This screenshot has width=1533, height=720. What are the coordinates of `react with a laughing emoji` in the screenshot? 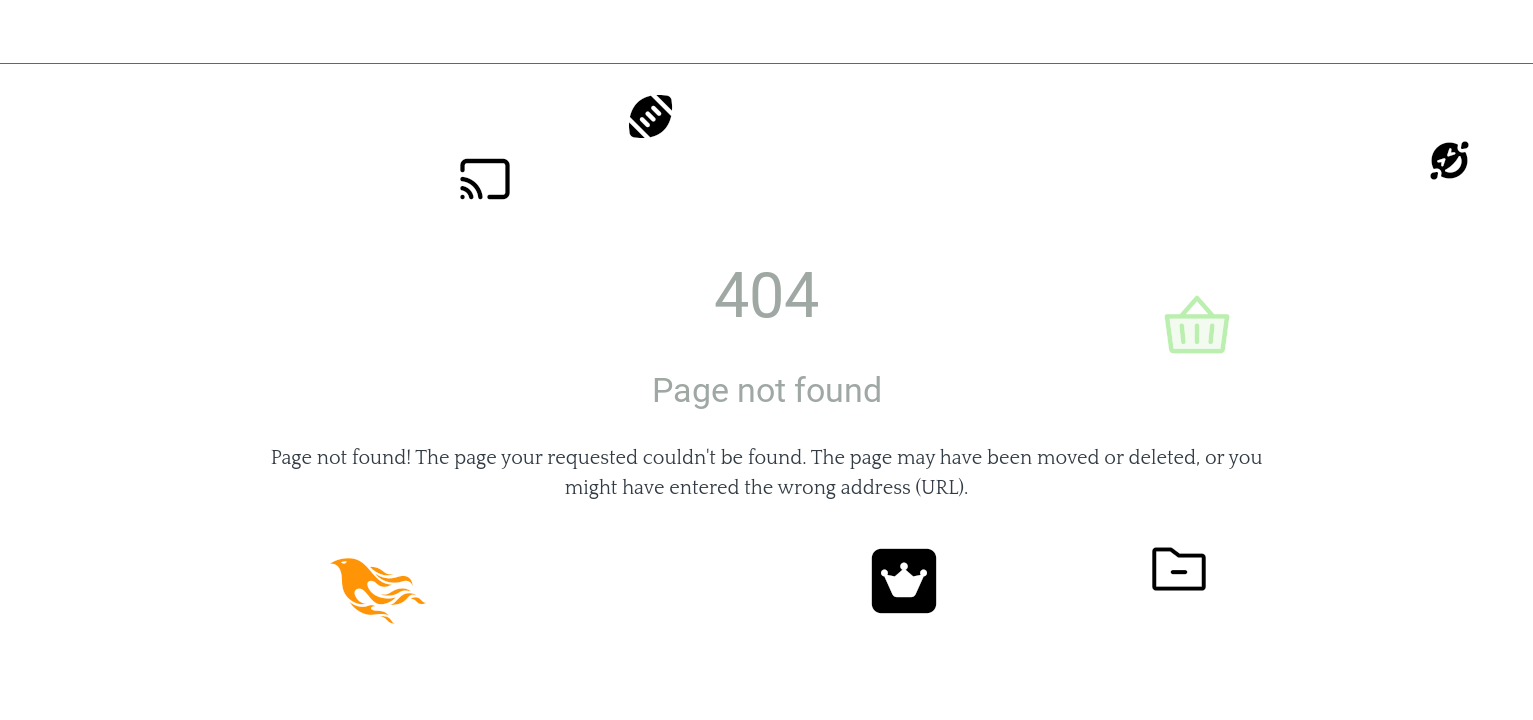 It's located at (1449, 160).